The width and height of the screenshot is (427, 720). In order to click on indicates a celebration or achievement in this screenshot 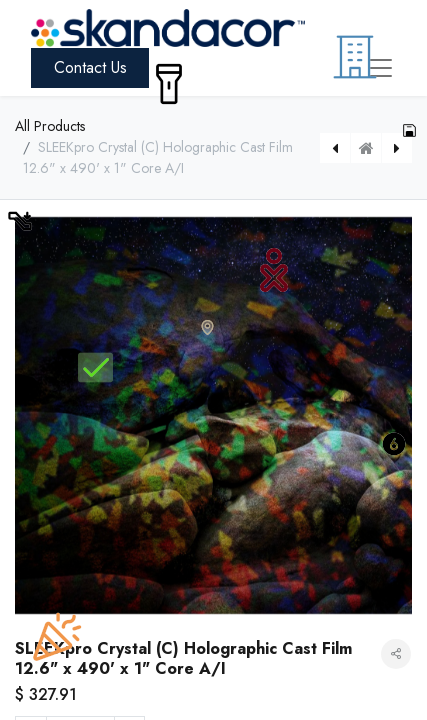, I will do `click(54, 639)`.